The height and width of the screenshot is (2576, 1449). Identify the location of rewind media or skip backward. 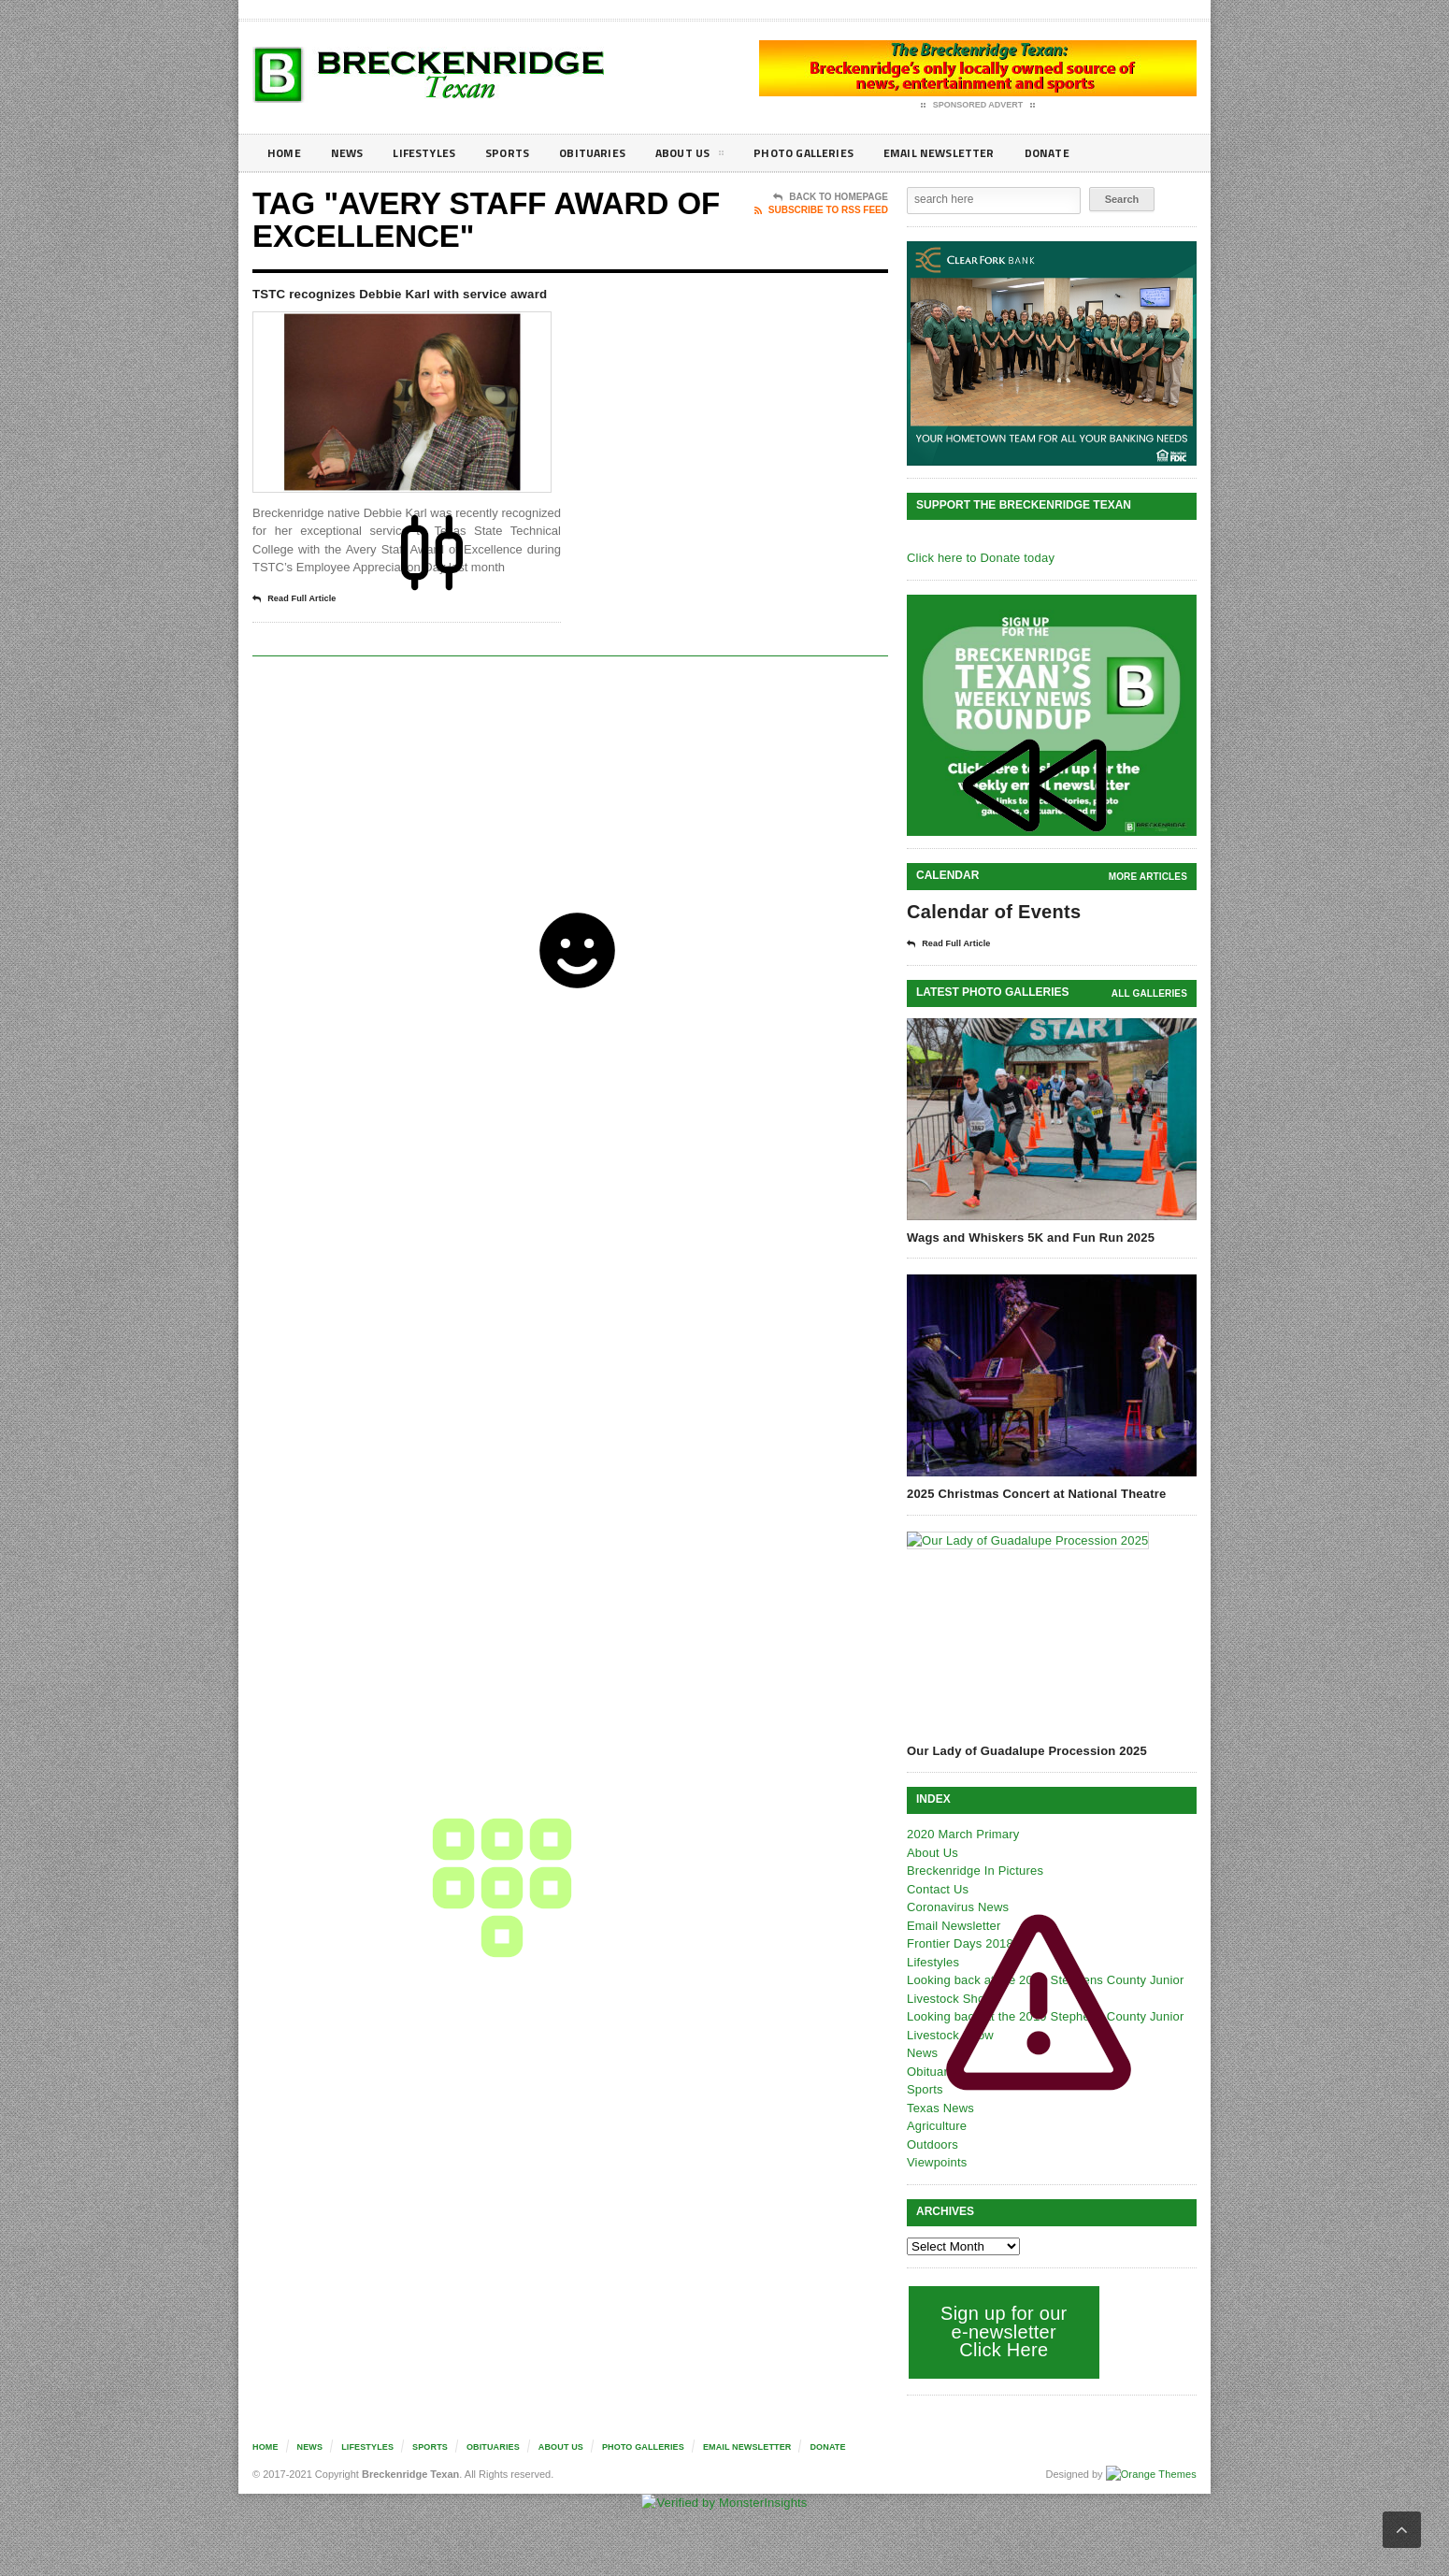
(1040, 785).